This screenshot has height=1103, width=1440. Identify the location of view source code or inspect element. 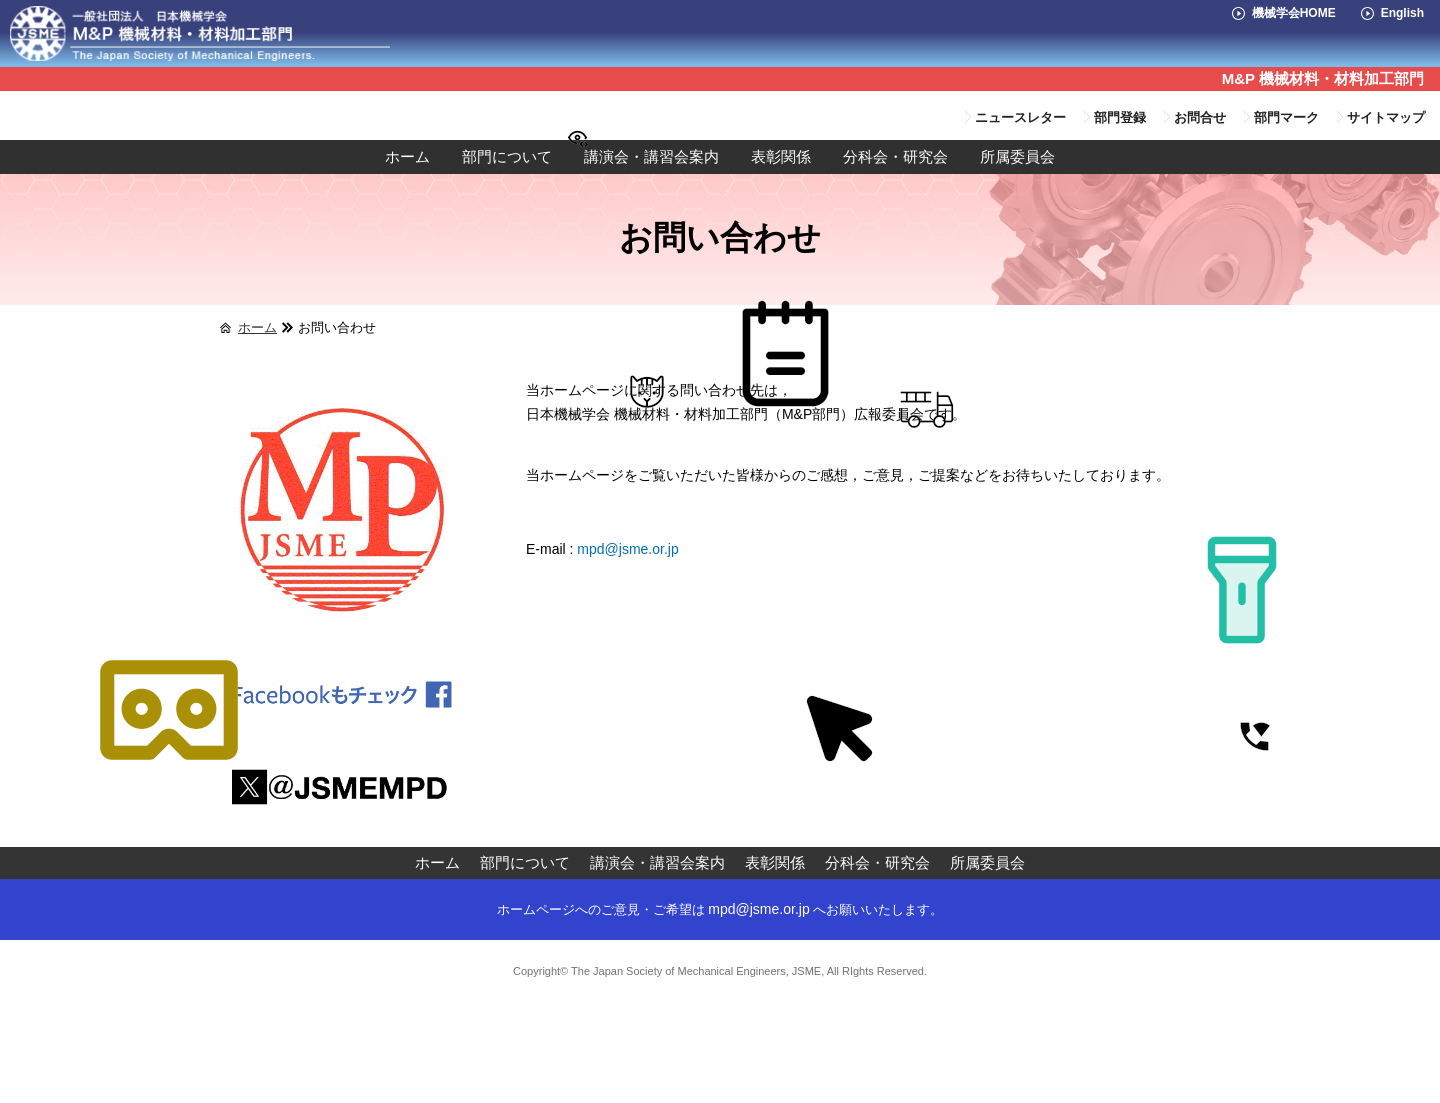
(577, 137).